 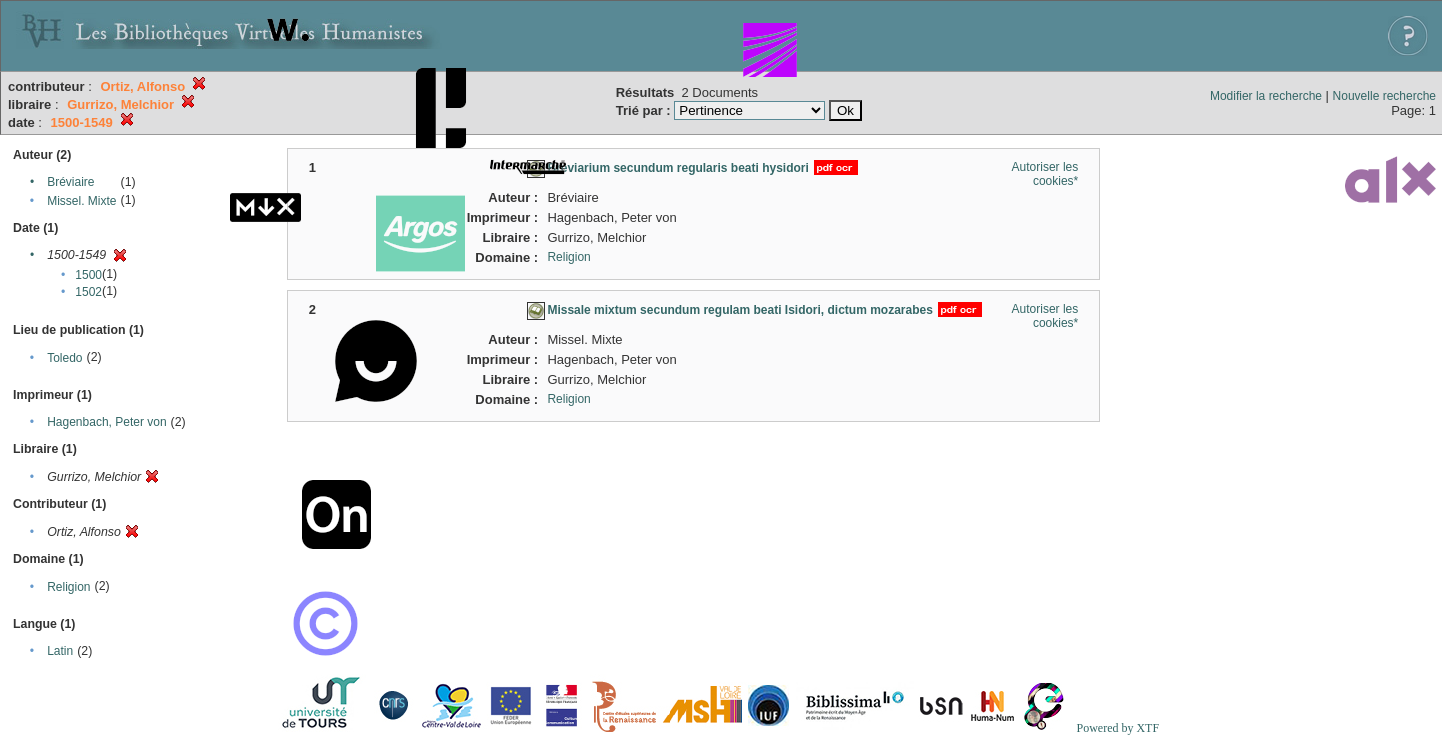 I want to click on visit the Awwwards website, so click(x=288, y=30).